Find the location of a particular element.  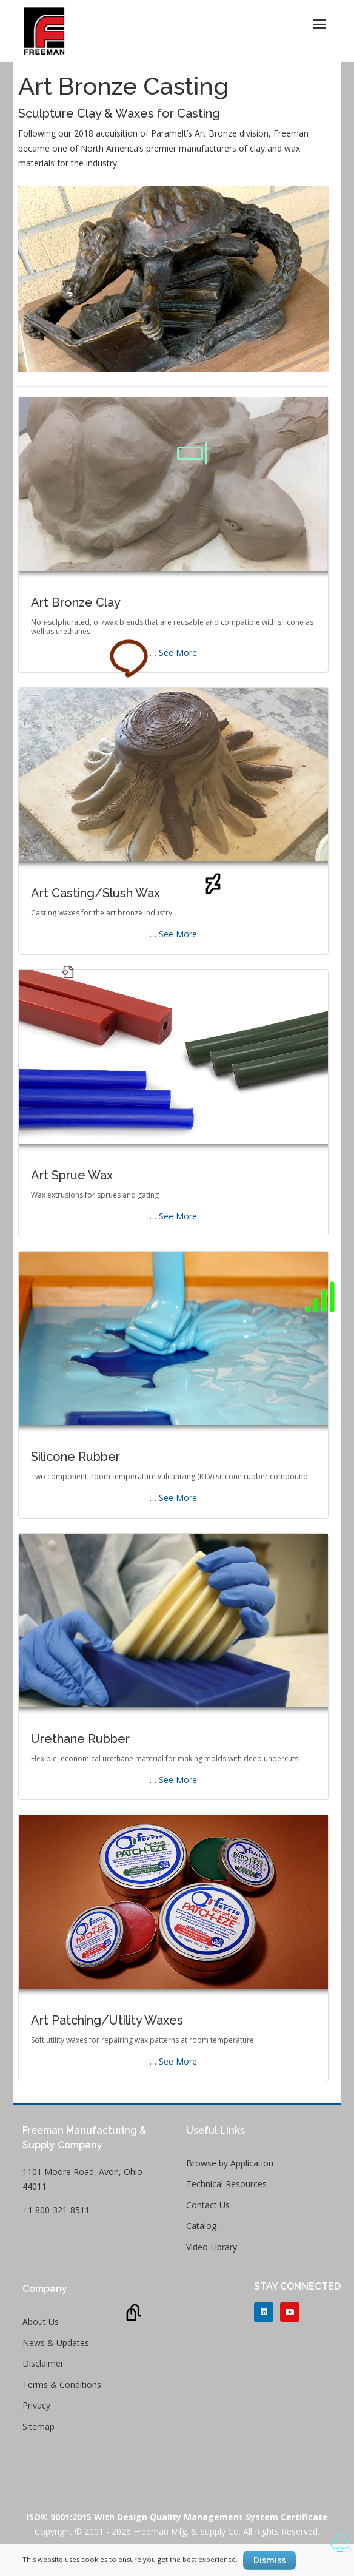

club suit symbol for card games is located at coordinates (340, 2543).